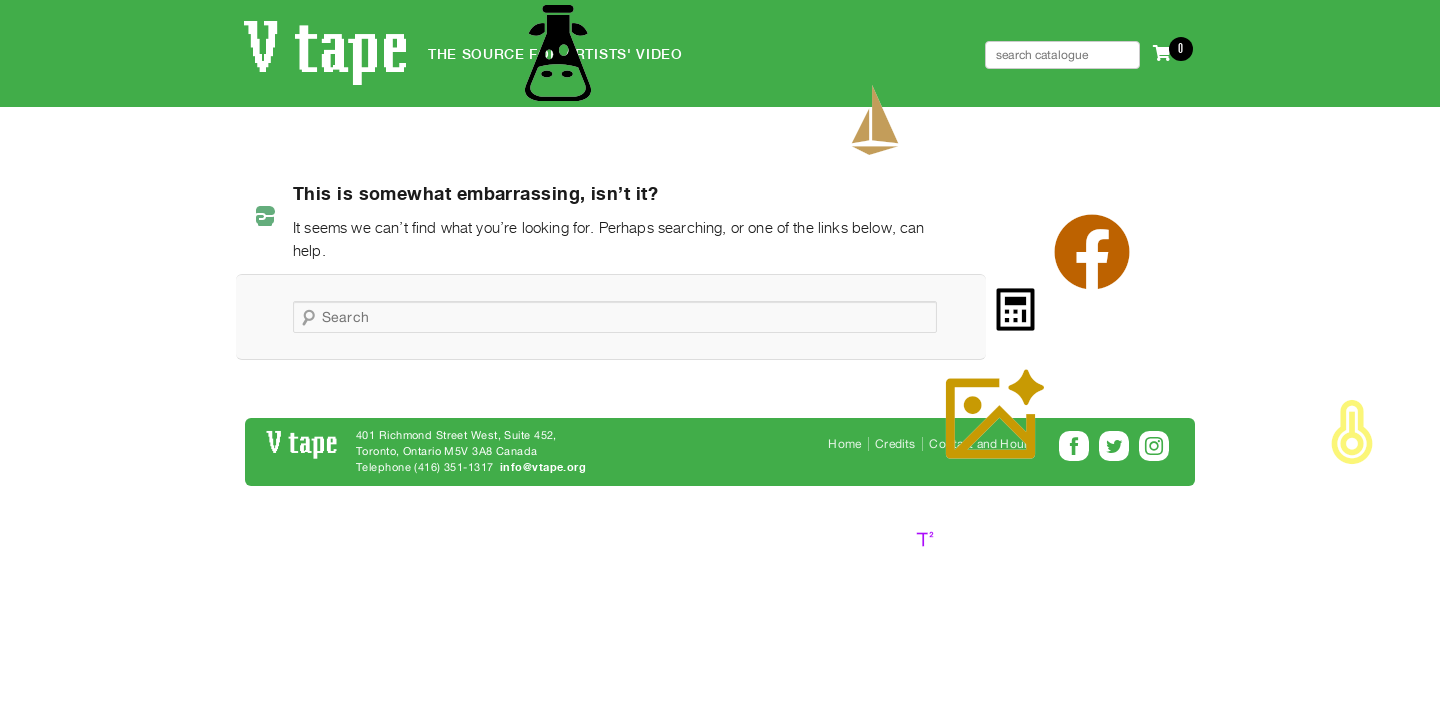 This screenshot has width=1440, height=720. Describe the element at coordinates (925, 539) in the screenshot. I see `format text as superscript` at that location.